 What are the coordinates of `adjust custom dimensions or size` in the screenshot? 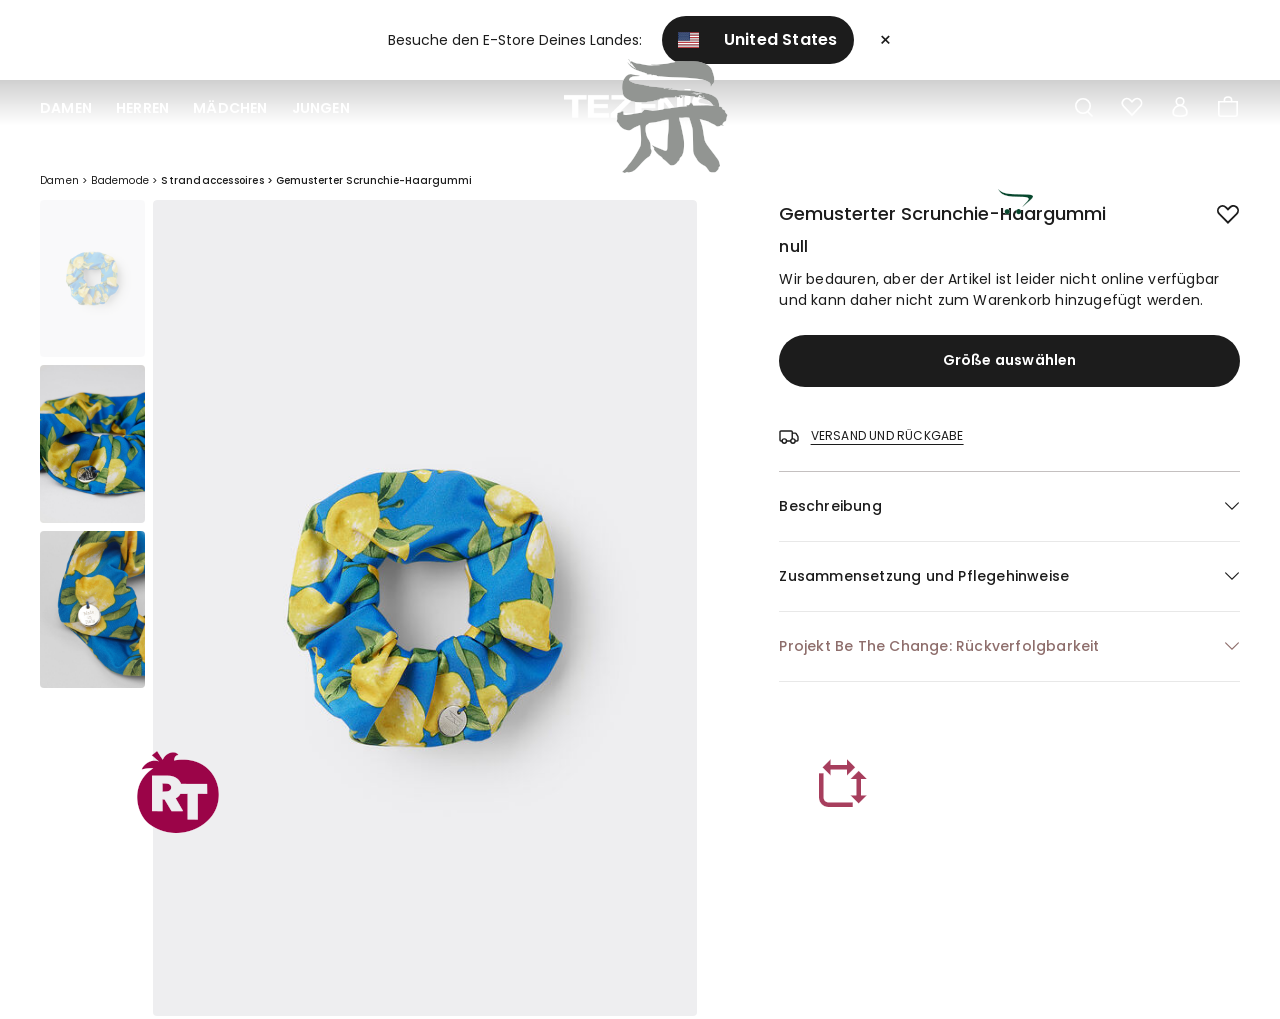 It's located at (840, 786).